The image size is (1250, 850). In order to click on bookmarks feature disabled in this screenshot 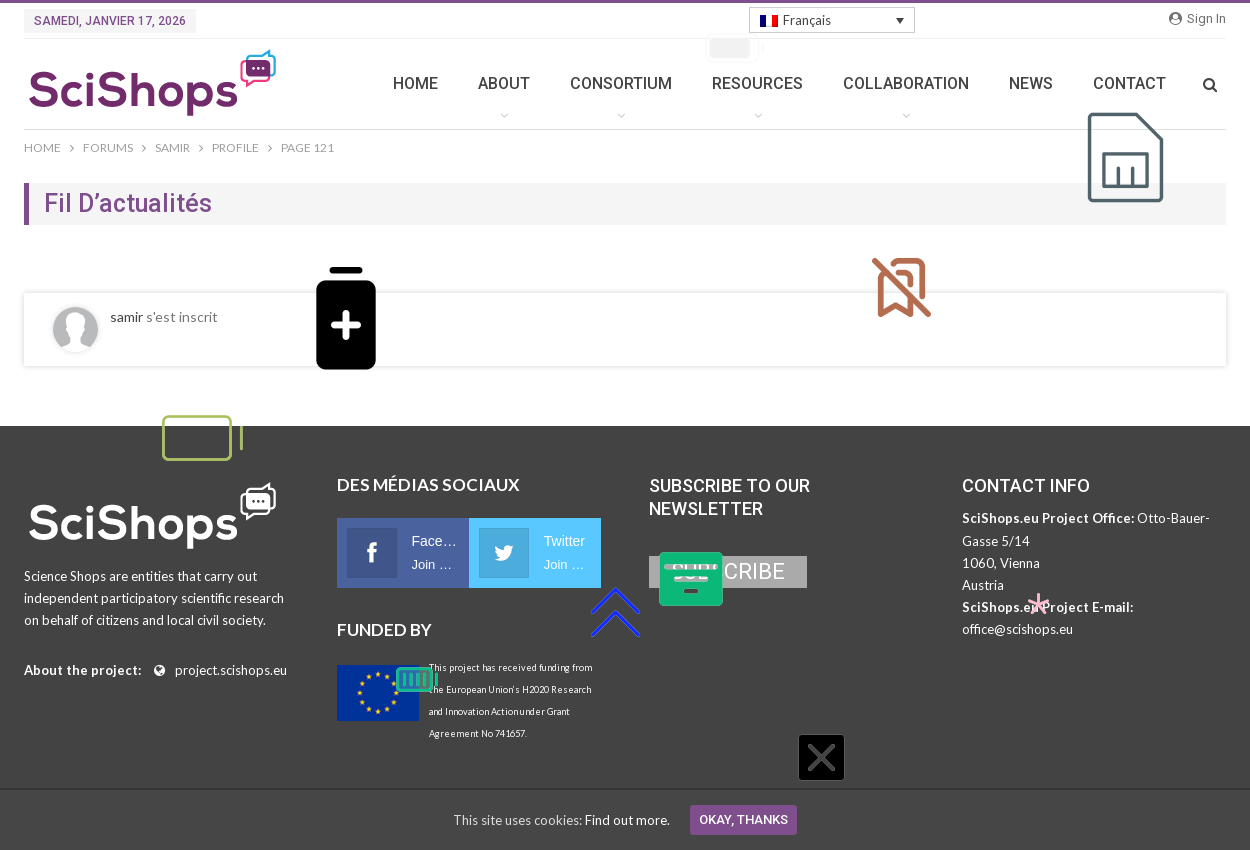, I will do `click(901, 287)`.